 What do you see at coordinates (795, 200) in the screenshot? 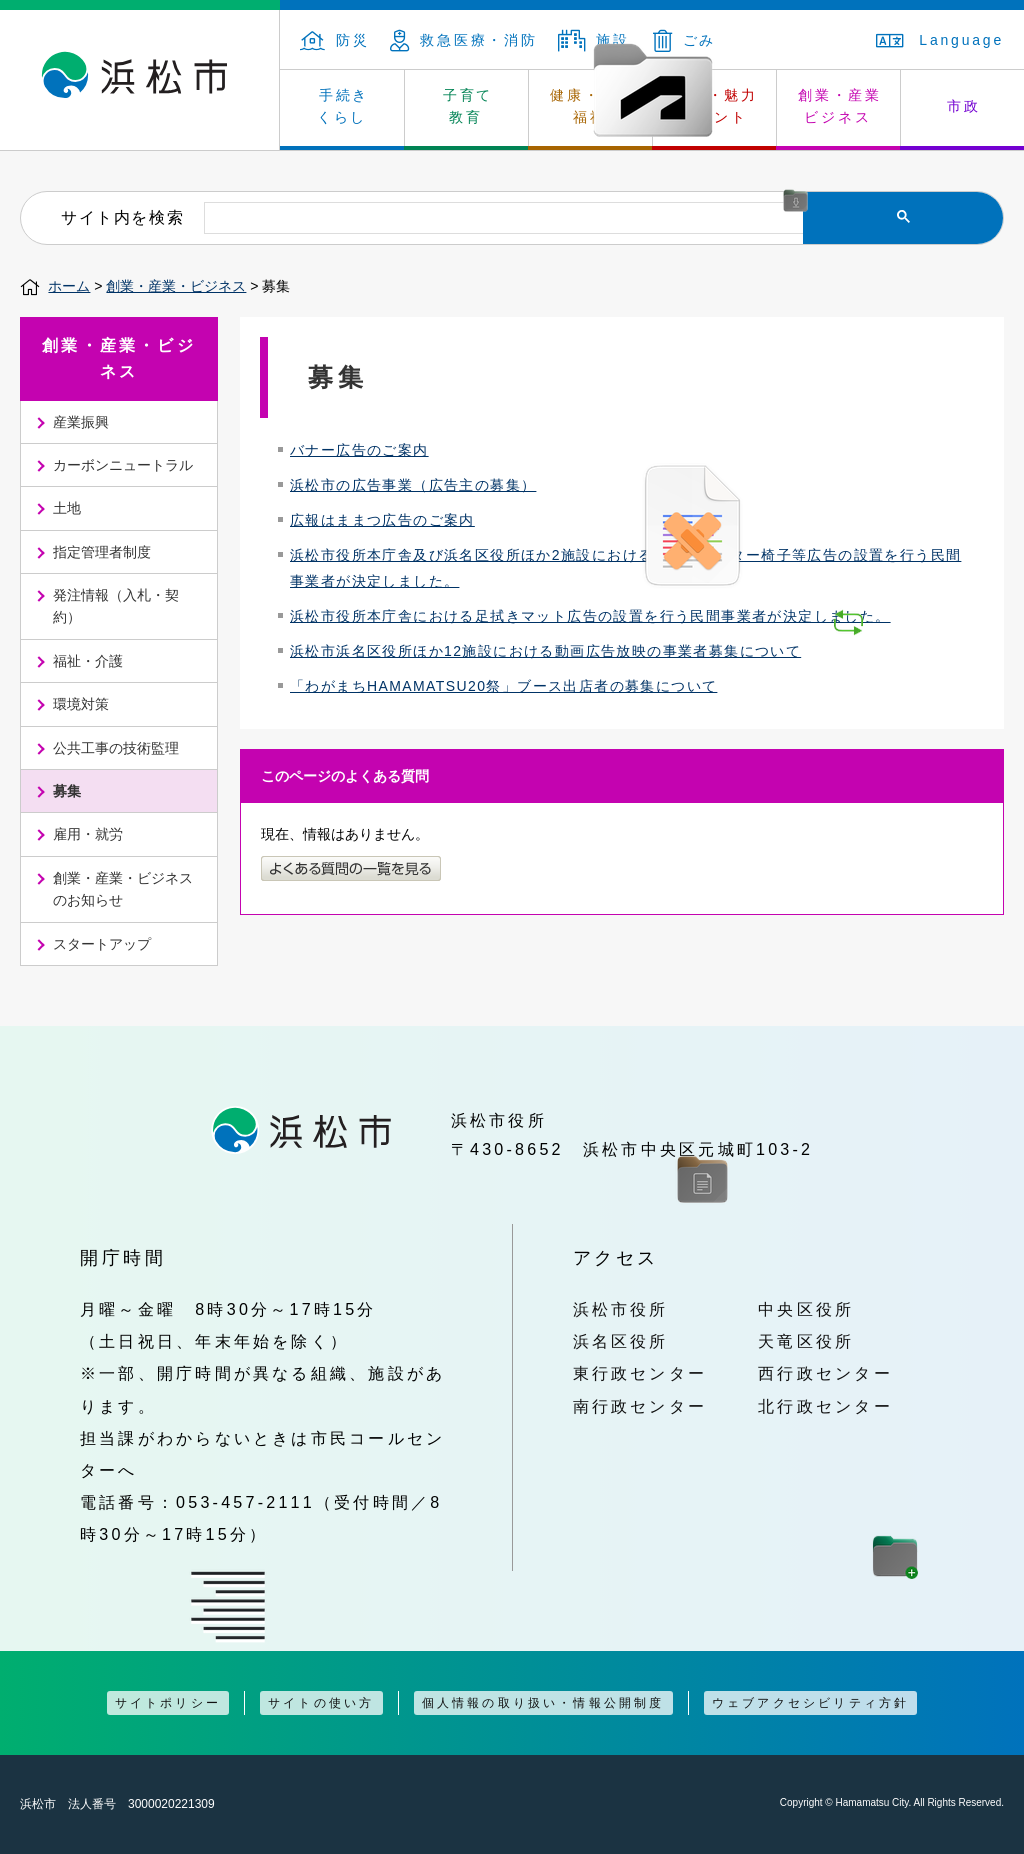
I see `open downloads folder` at bounding box center [795, 200].